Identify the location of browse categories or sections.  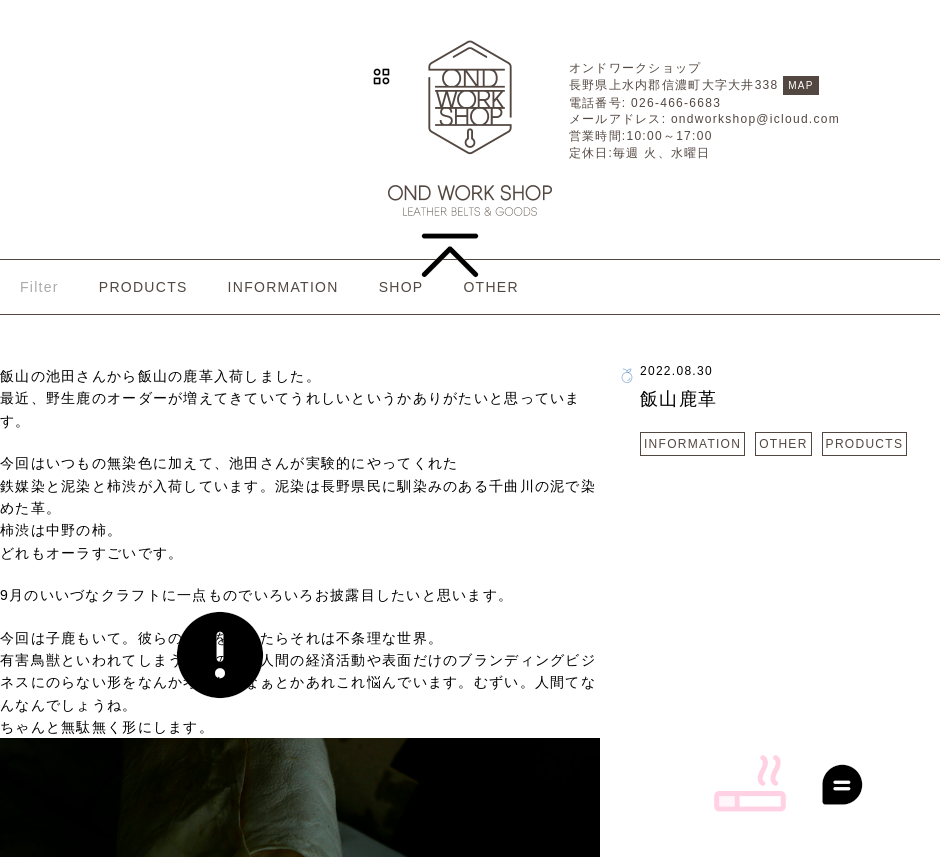
(381, 76).